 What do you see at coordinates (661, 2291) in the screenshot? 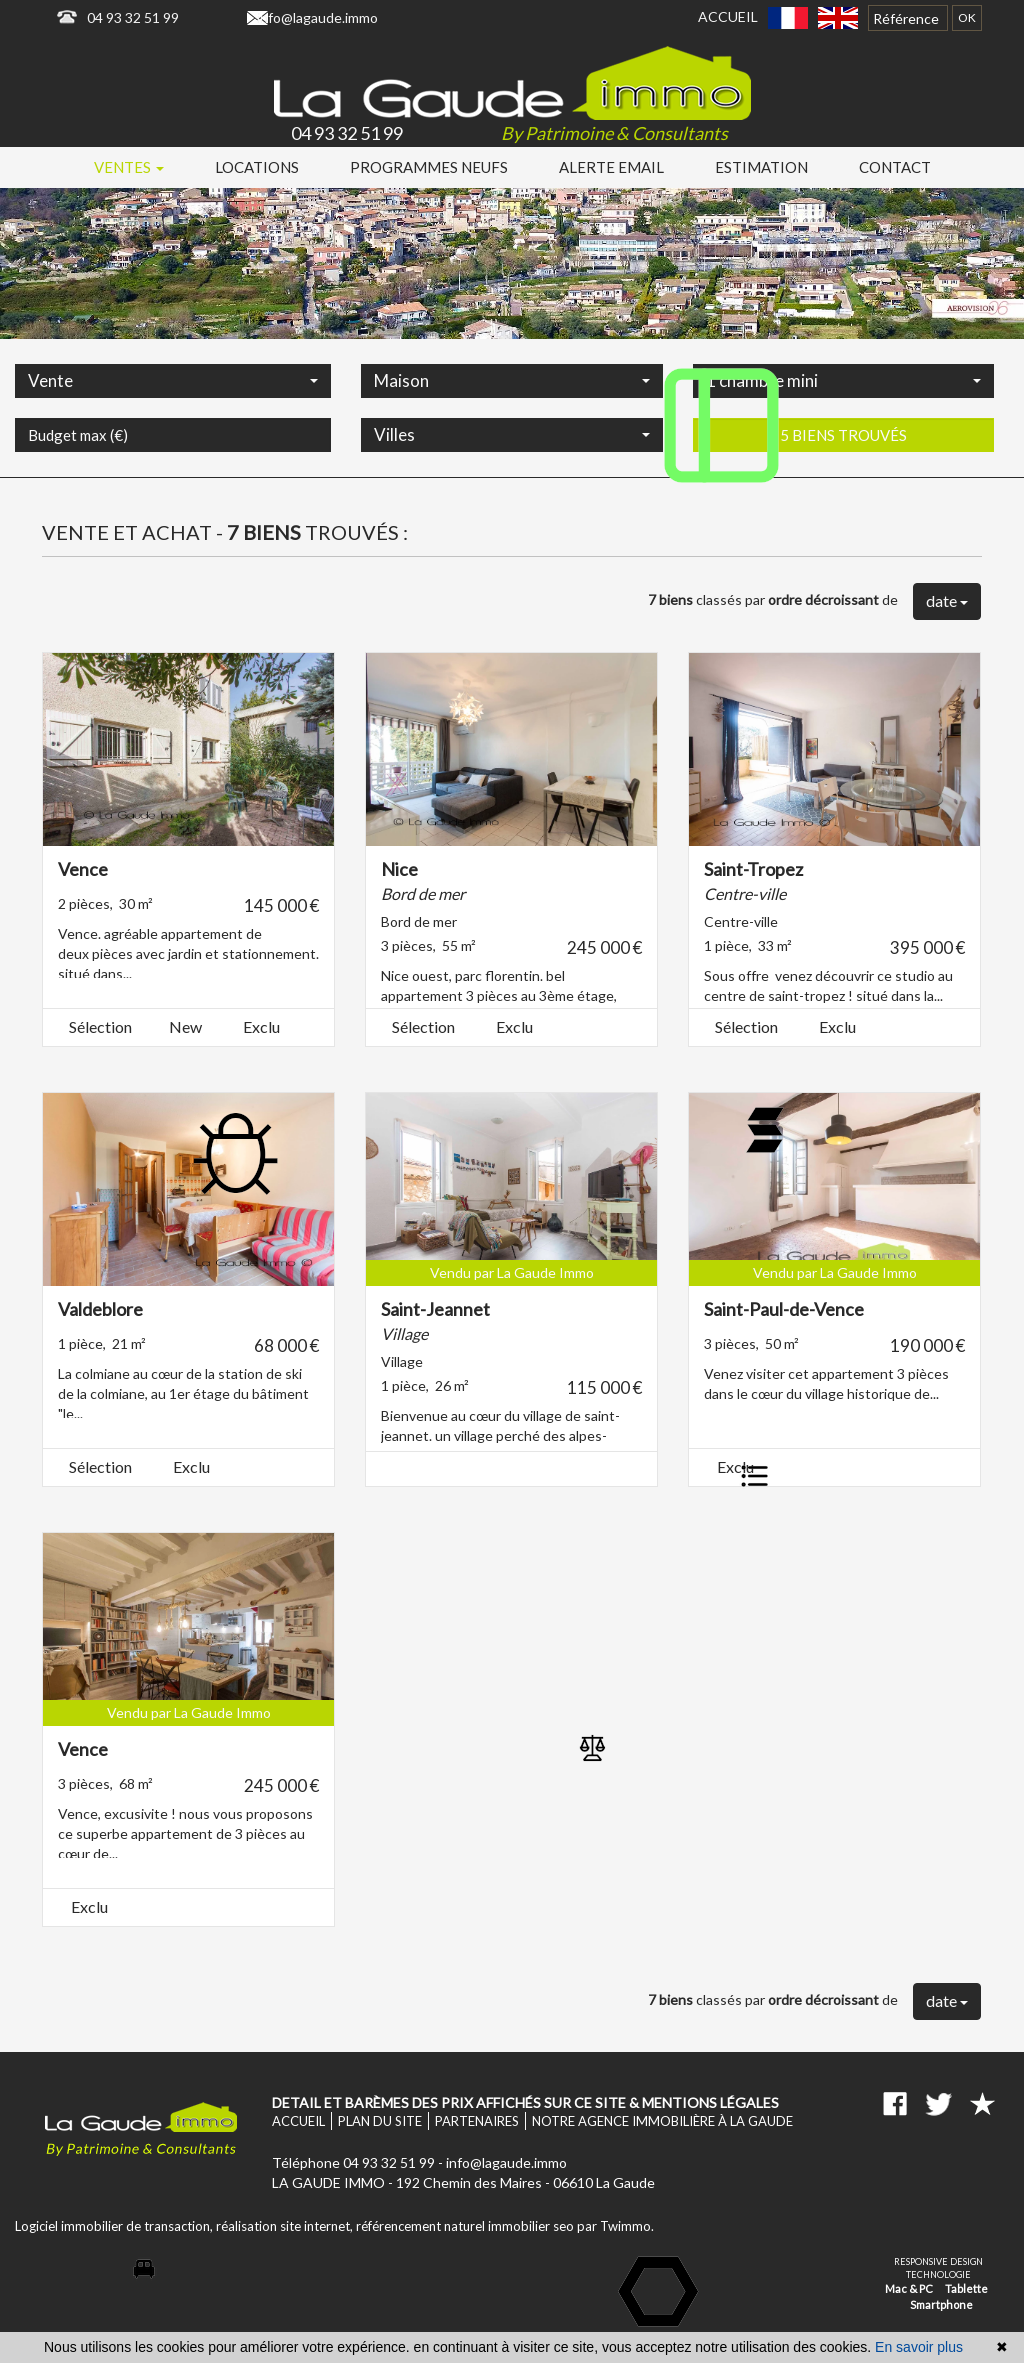
I see `unverified data breakpoint in debug mode` at bounding box center [661, 2291].